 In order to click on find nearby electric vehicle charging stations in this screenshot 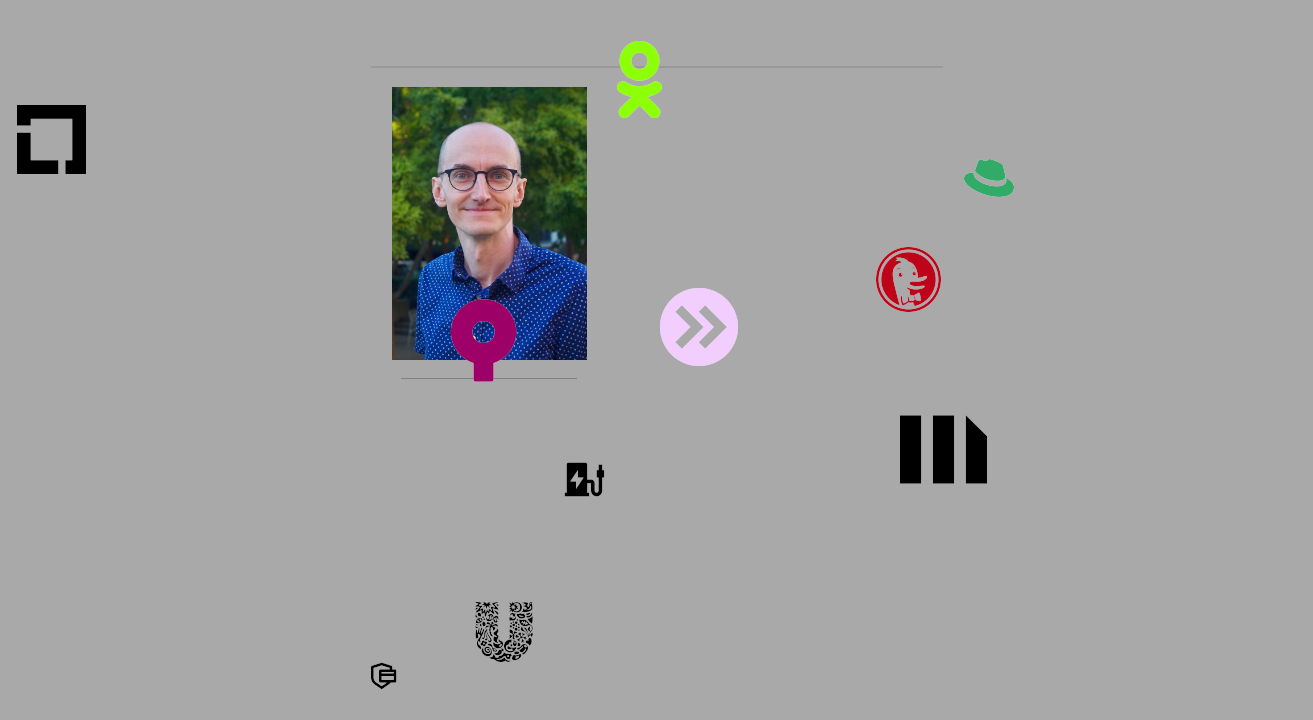, I will do `click(583, 479)`.